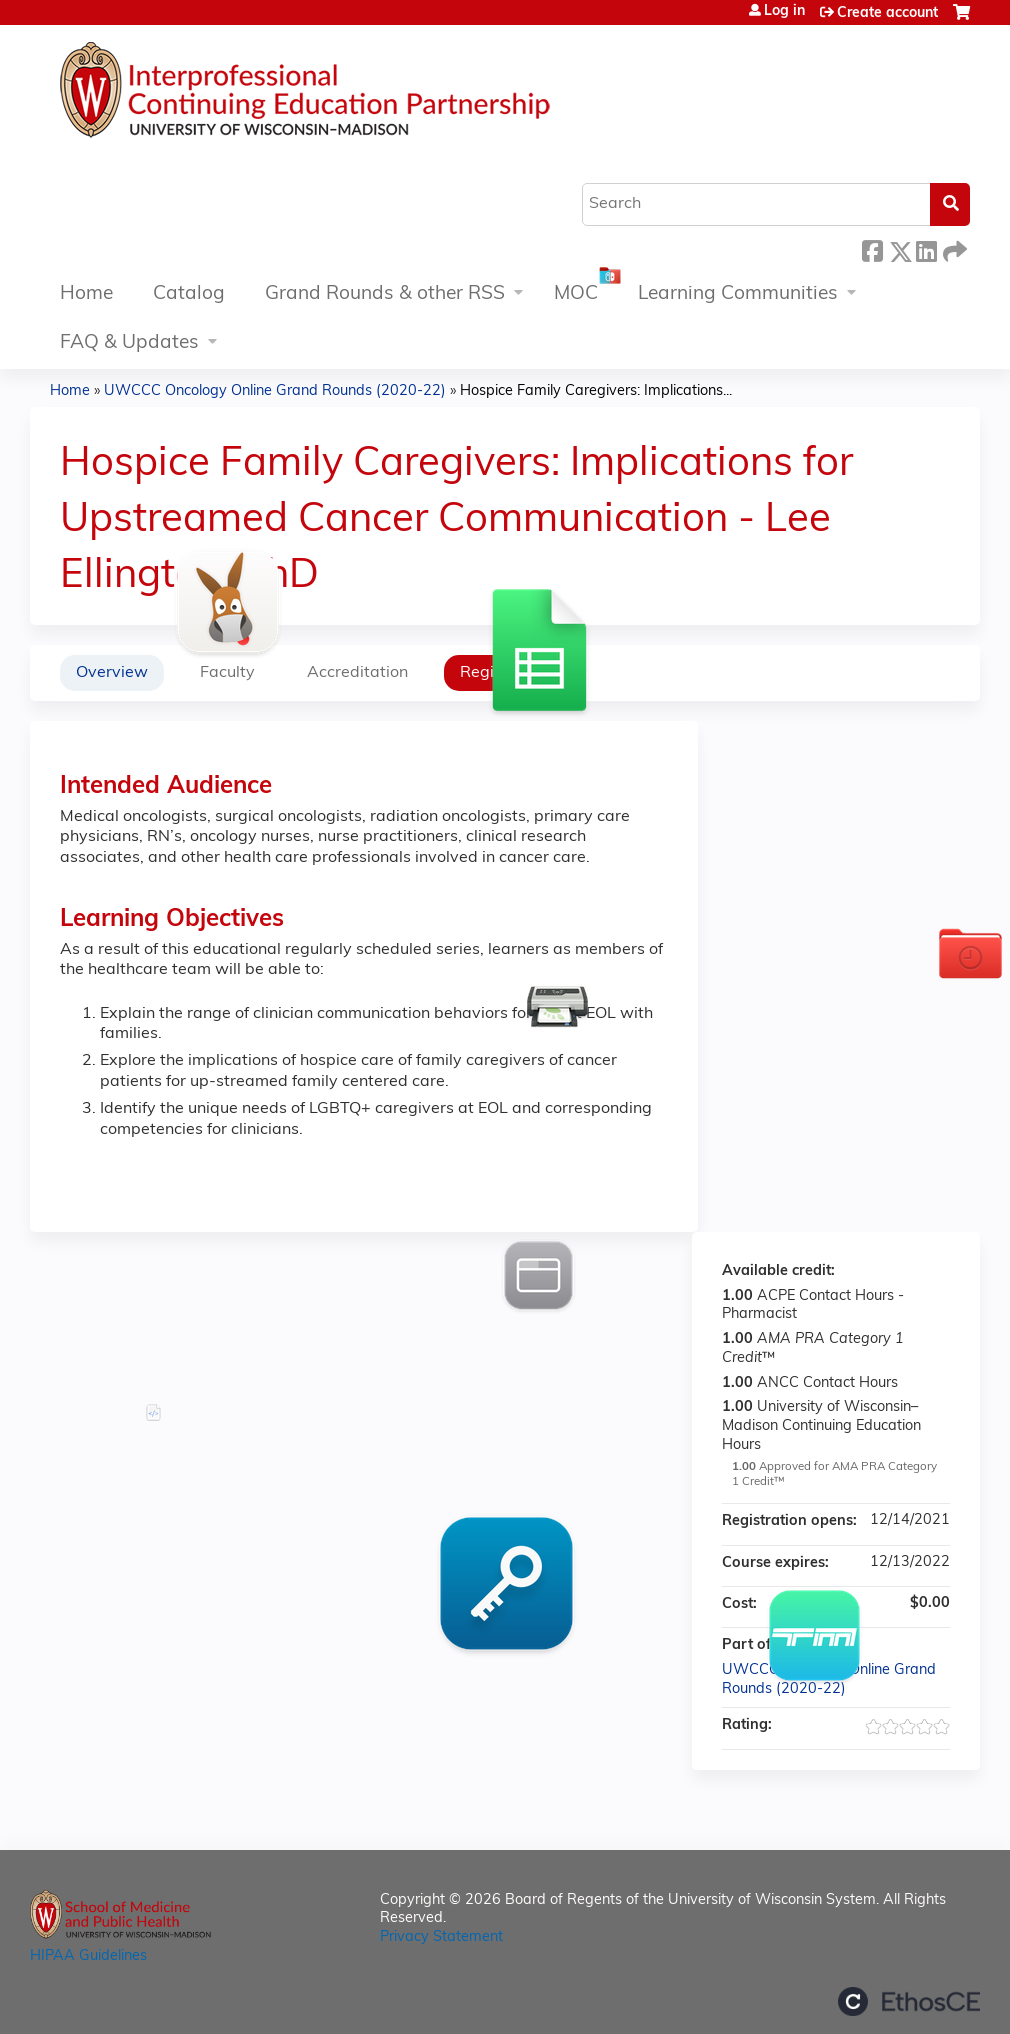 This screenshot has height=2034, width=1010. I want to click on folder containing nintendo switch games or related files, so click(610, 276).